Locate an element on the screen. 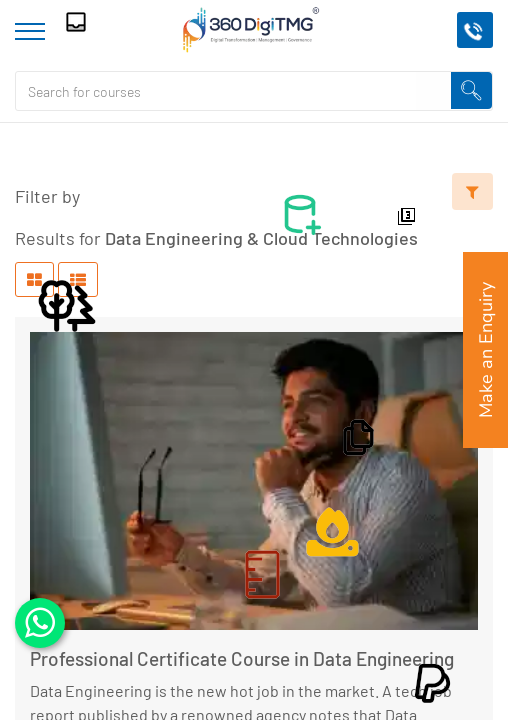 Image resolution: width=508 pixels, height=720 pixels. view or edit measurement units is located at coordinates (262, 574).